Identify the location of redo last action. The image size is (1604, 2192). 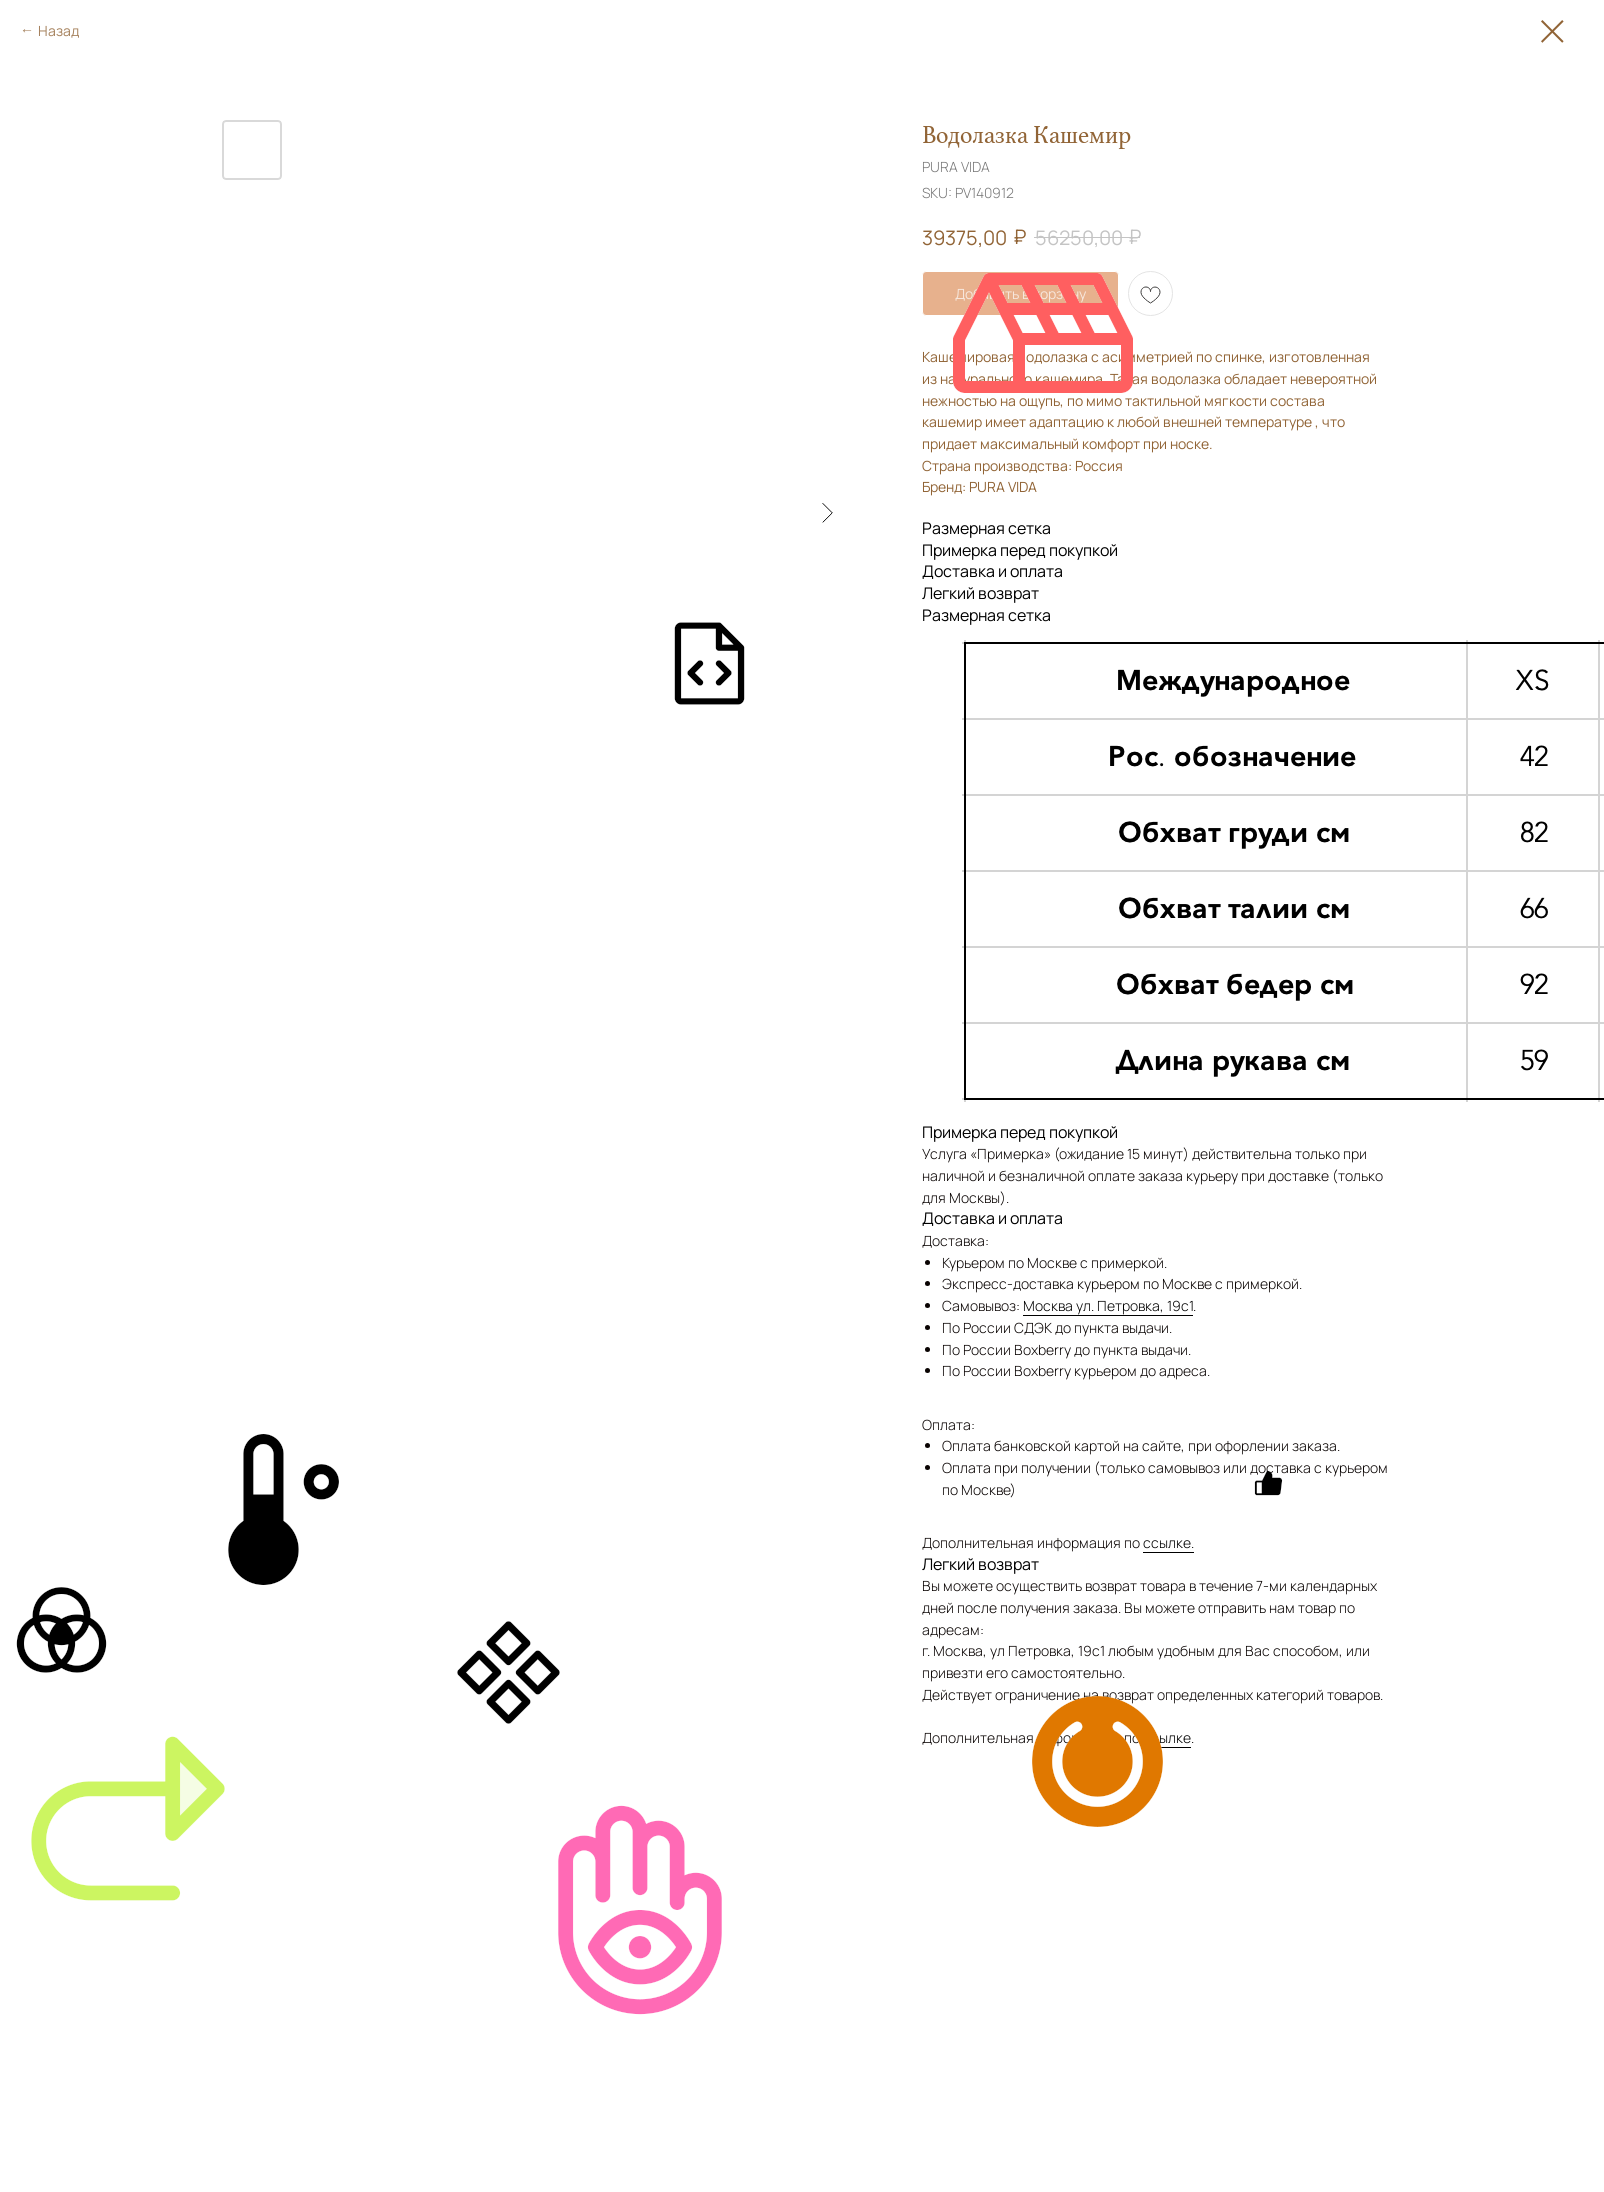
(128, 1826).